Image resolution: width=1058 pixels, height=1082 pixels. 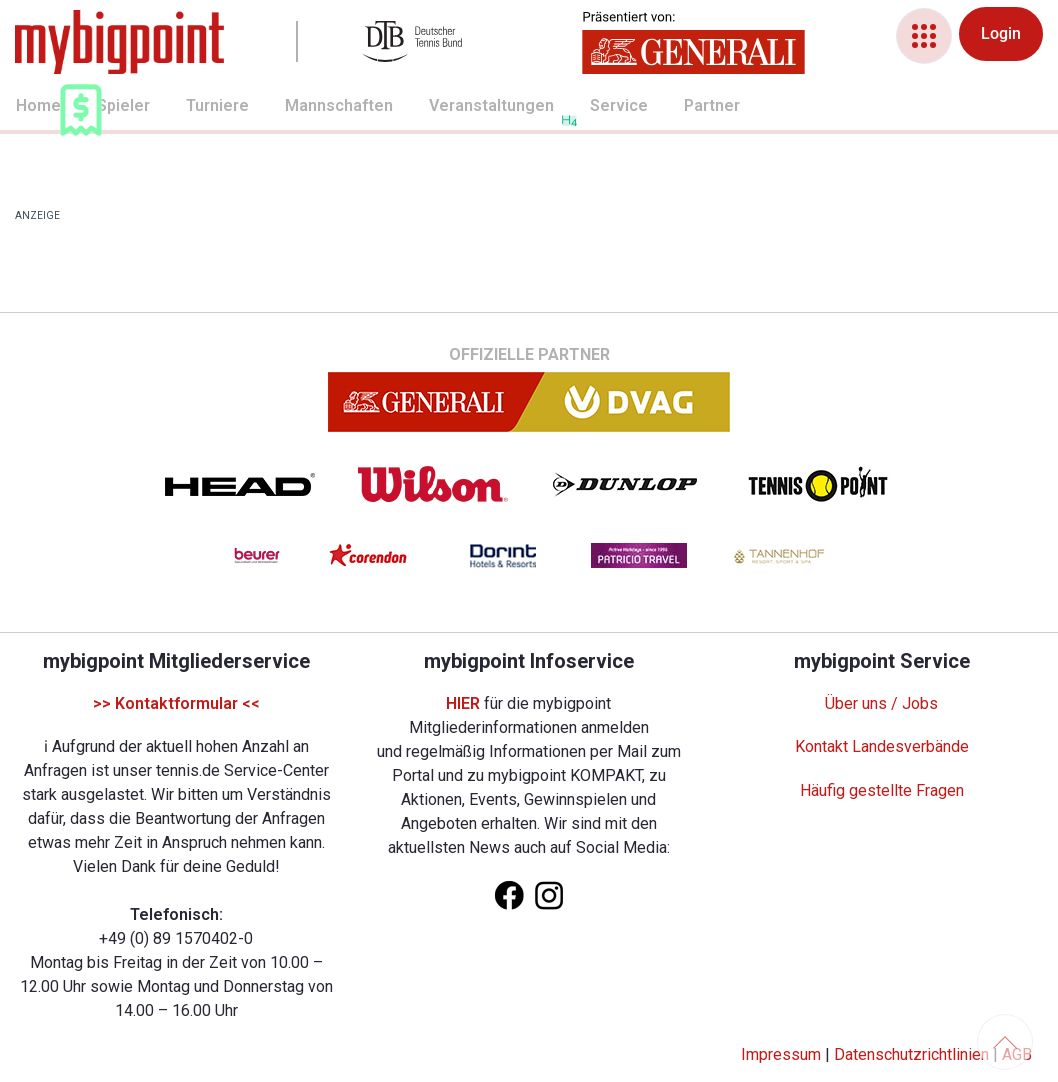 What do you see at coordinates (81, 110) in the screenshot?
I see `view purchase receipt or transaction details` at bounding box center [81, 110].